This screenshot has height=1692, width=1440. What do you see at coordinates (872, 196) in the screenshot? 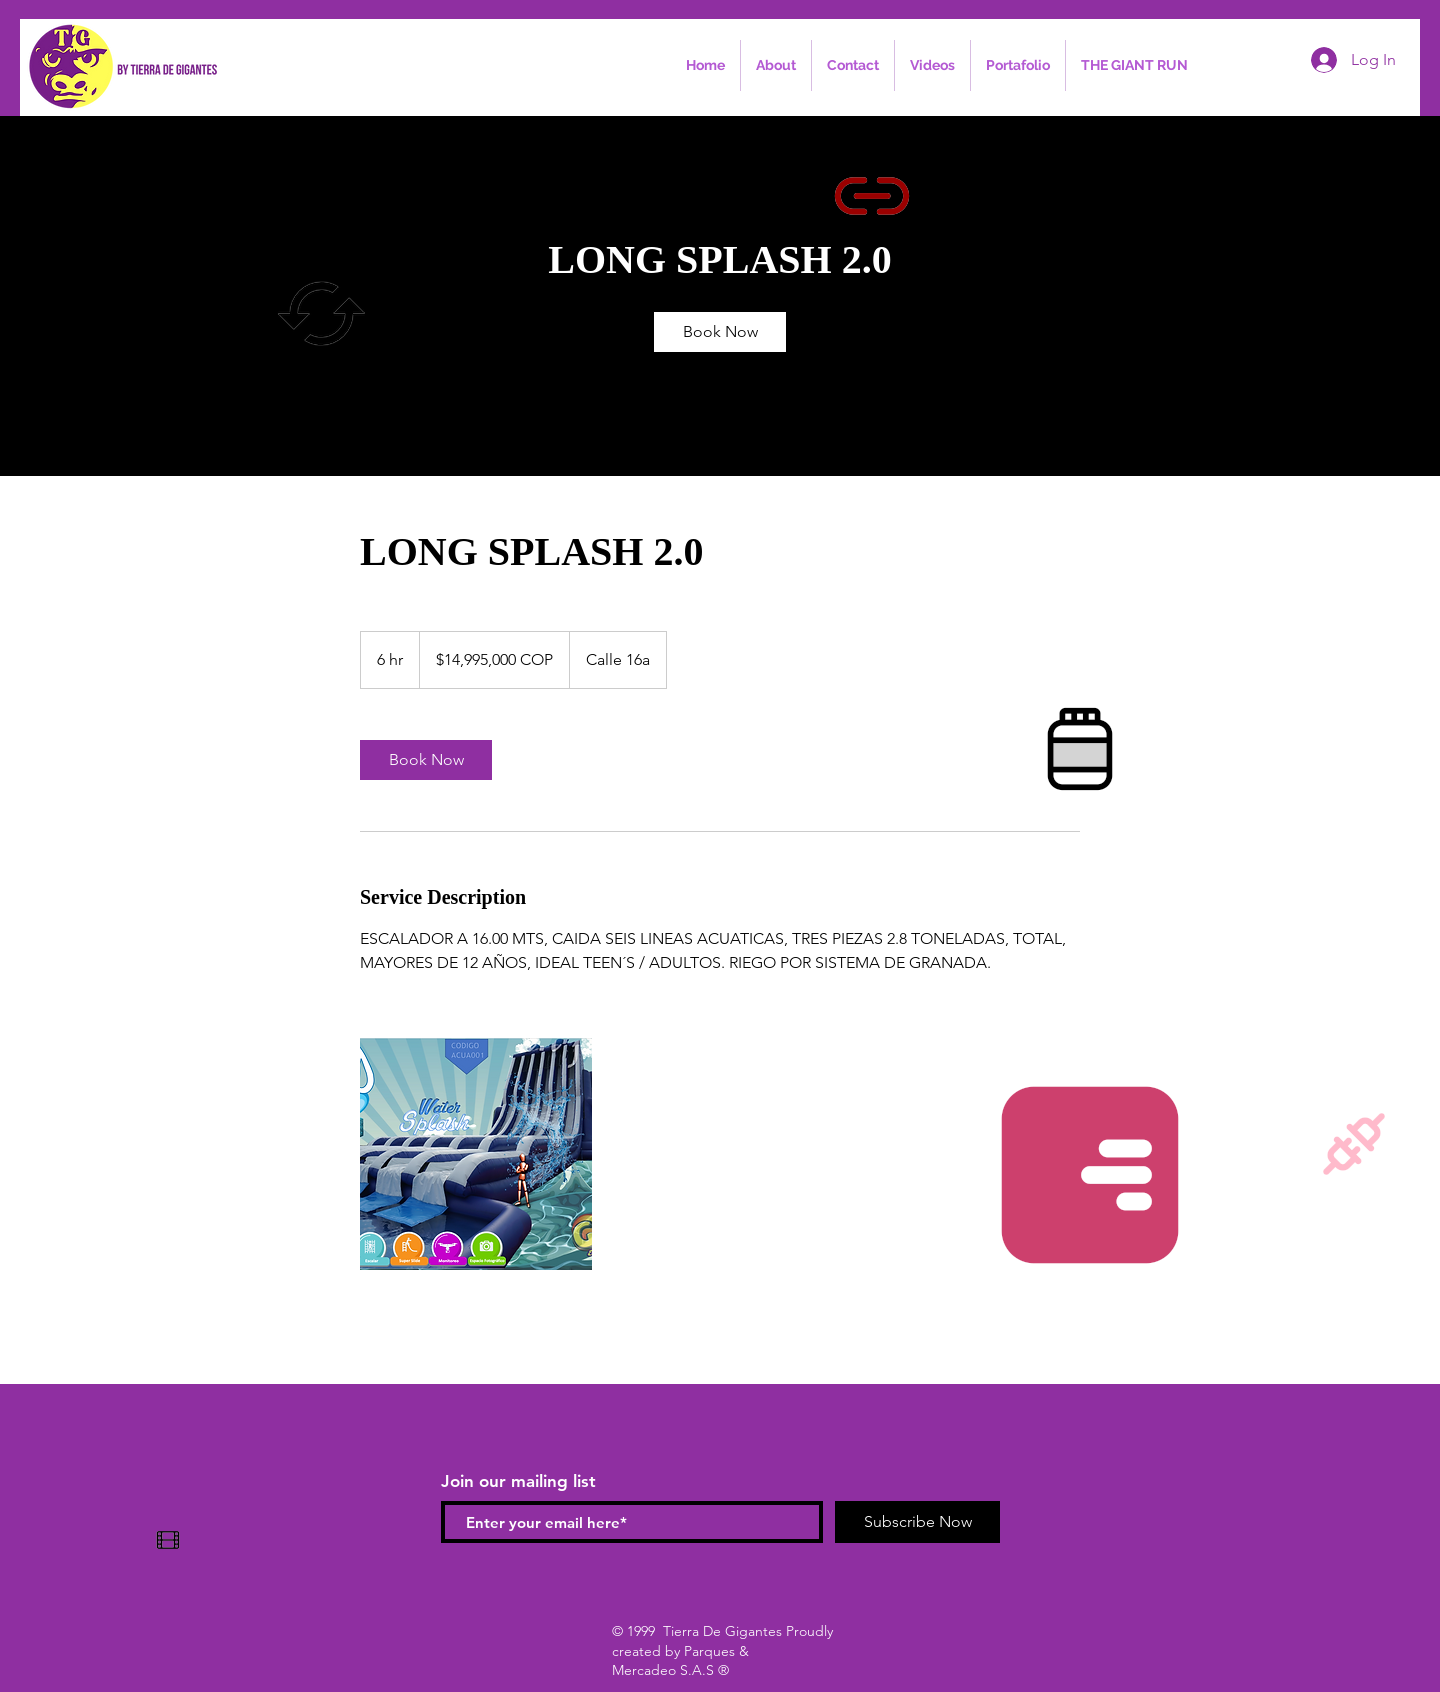
I see `copy or share a link` at bounding box center [872, 196].